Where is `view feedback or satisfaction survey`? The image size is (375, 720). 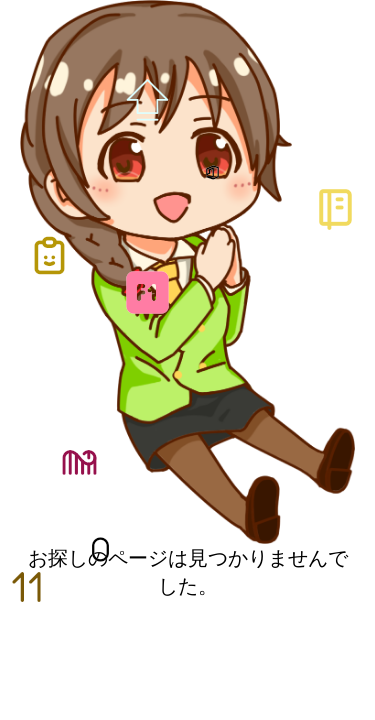
view feedback or satisfaction survey is located at coordinates (49, 255).